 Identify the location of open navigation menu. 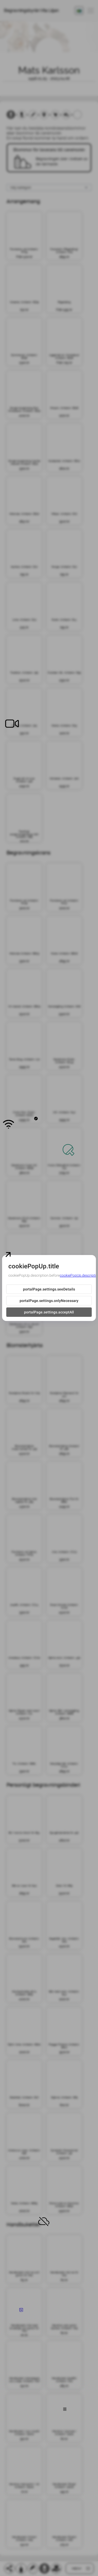
(65, 2409).